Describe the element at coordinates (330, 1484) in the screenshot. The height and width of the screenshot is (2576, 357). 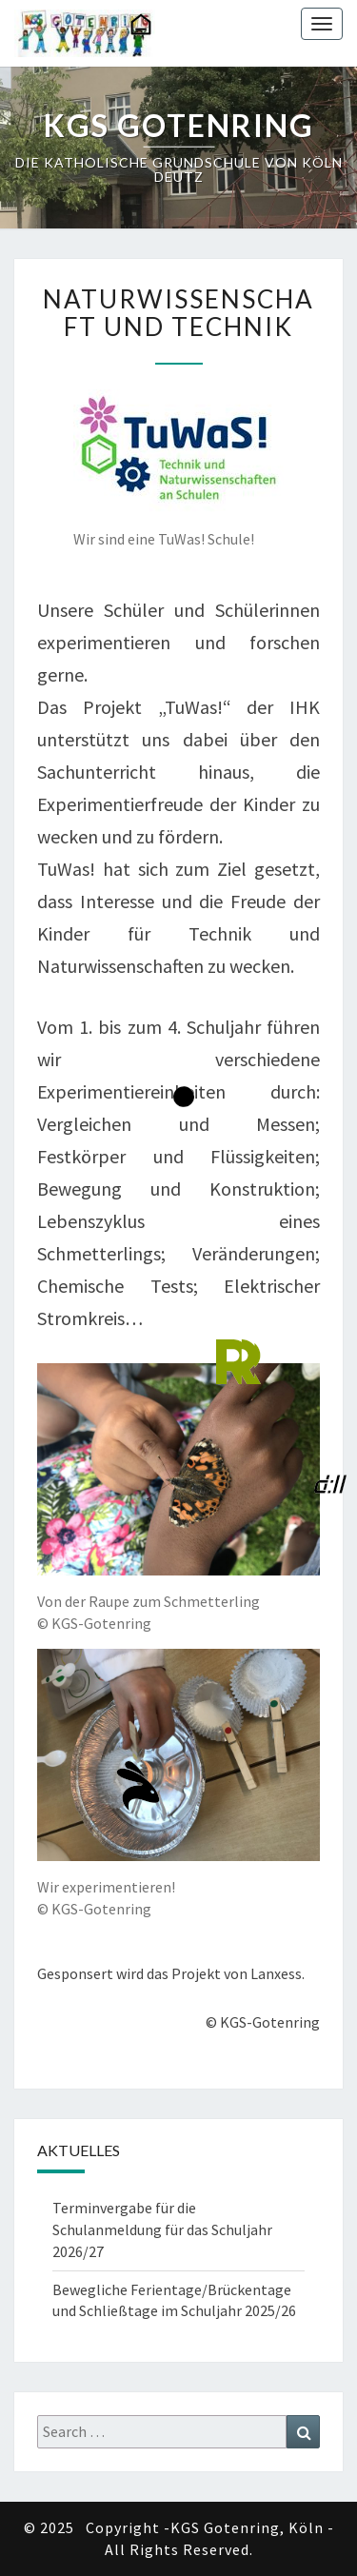
I see `cmplid brand logo` at that location.